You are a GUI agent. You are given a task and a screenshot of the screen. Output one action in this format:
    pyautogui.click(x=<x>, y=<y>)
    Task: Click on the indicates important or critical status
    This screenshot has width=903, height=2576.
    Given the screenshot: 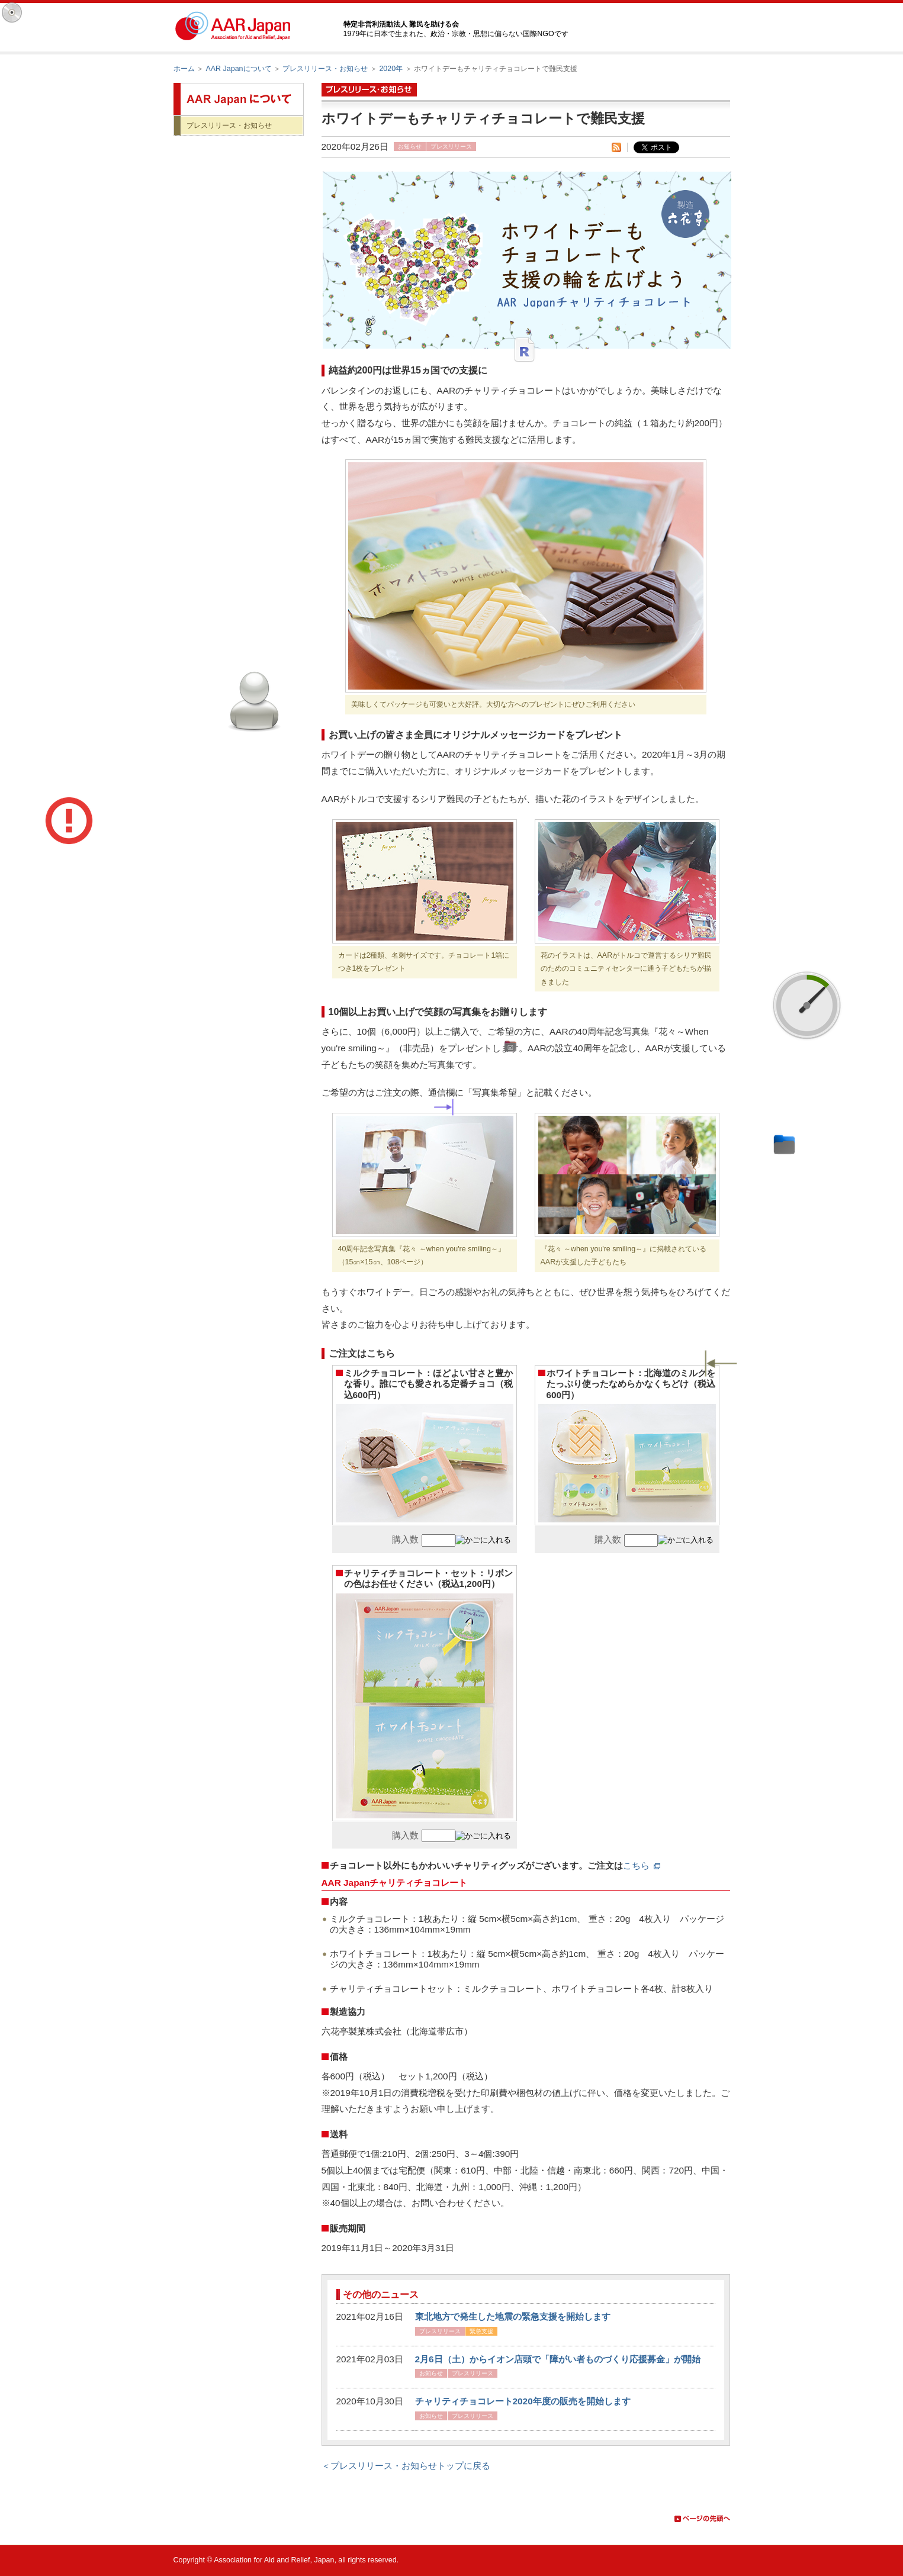 What is the action you would take?
    pyautogui.click(x=69, y=820)
    